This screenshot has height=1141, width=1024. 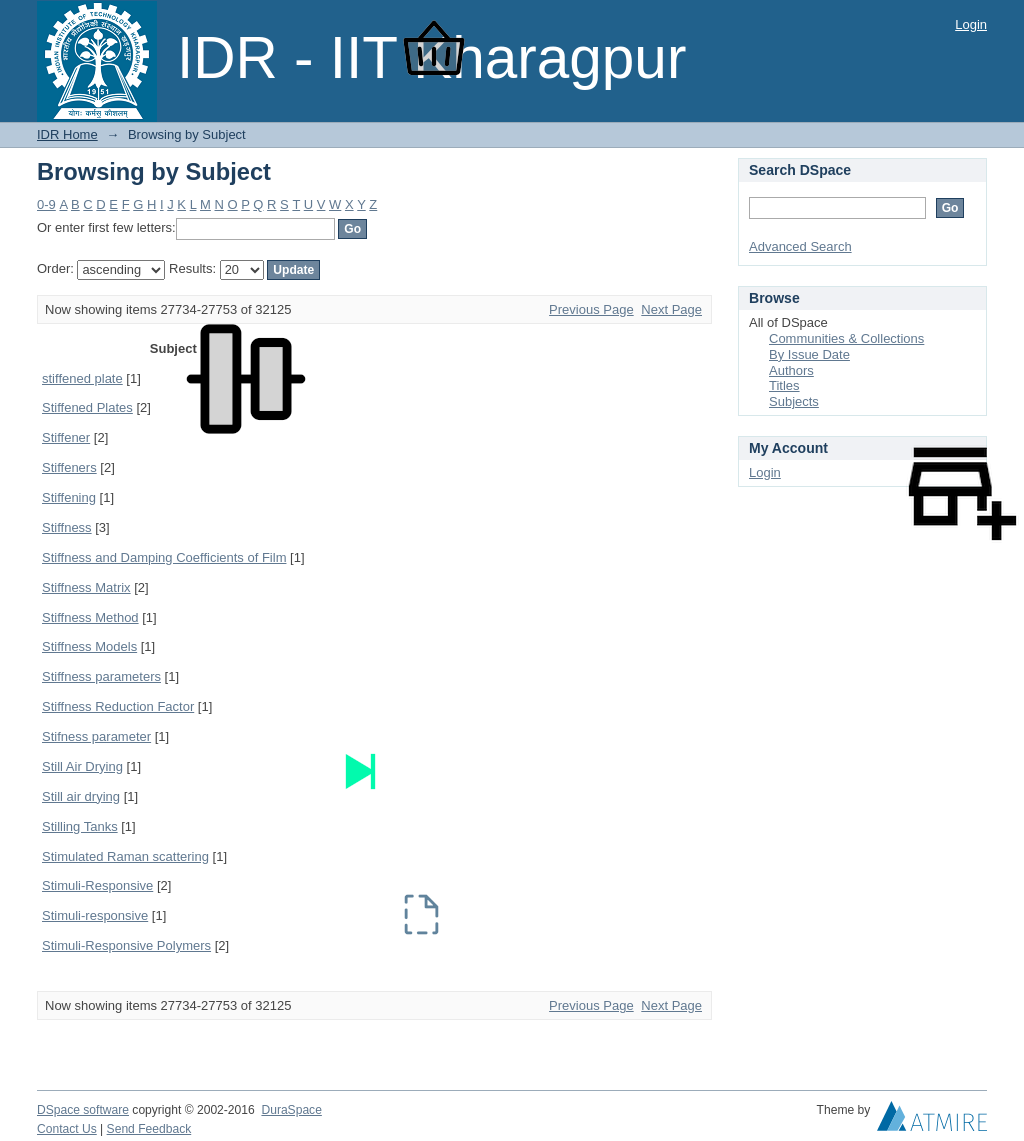 What do you see at coordinates (434, 51) in the screenshot?
I see `view your shopping basket` at bounding box center [434, 51].